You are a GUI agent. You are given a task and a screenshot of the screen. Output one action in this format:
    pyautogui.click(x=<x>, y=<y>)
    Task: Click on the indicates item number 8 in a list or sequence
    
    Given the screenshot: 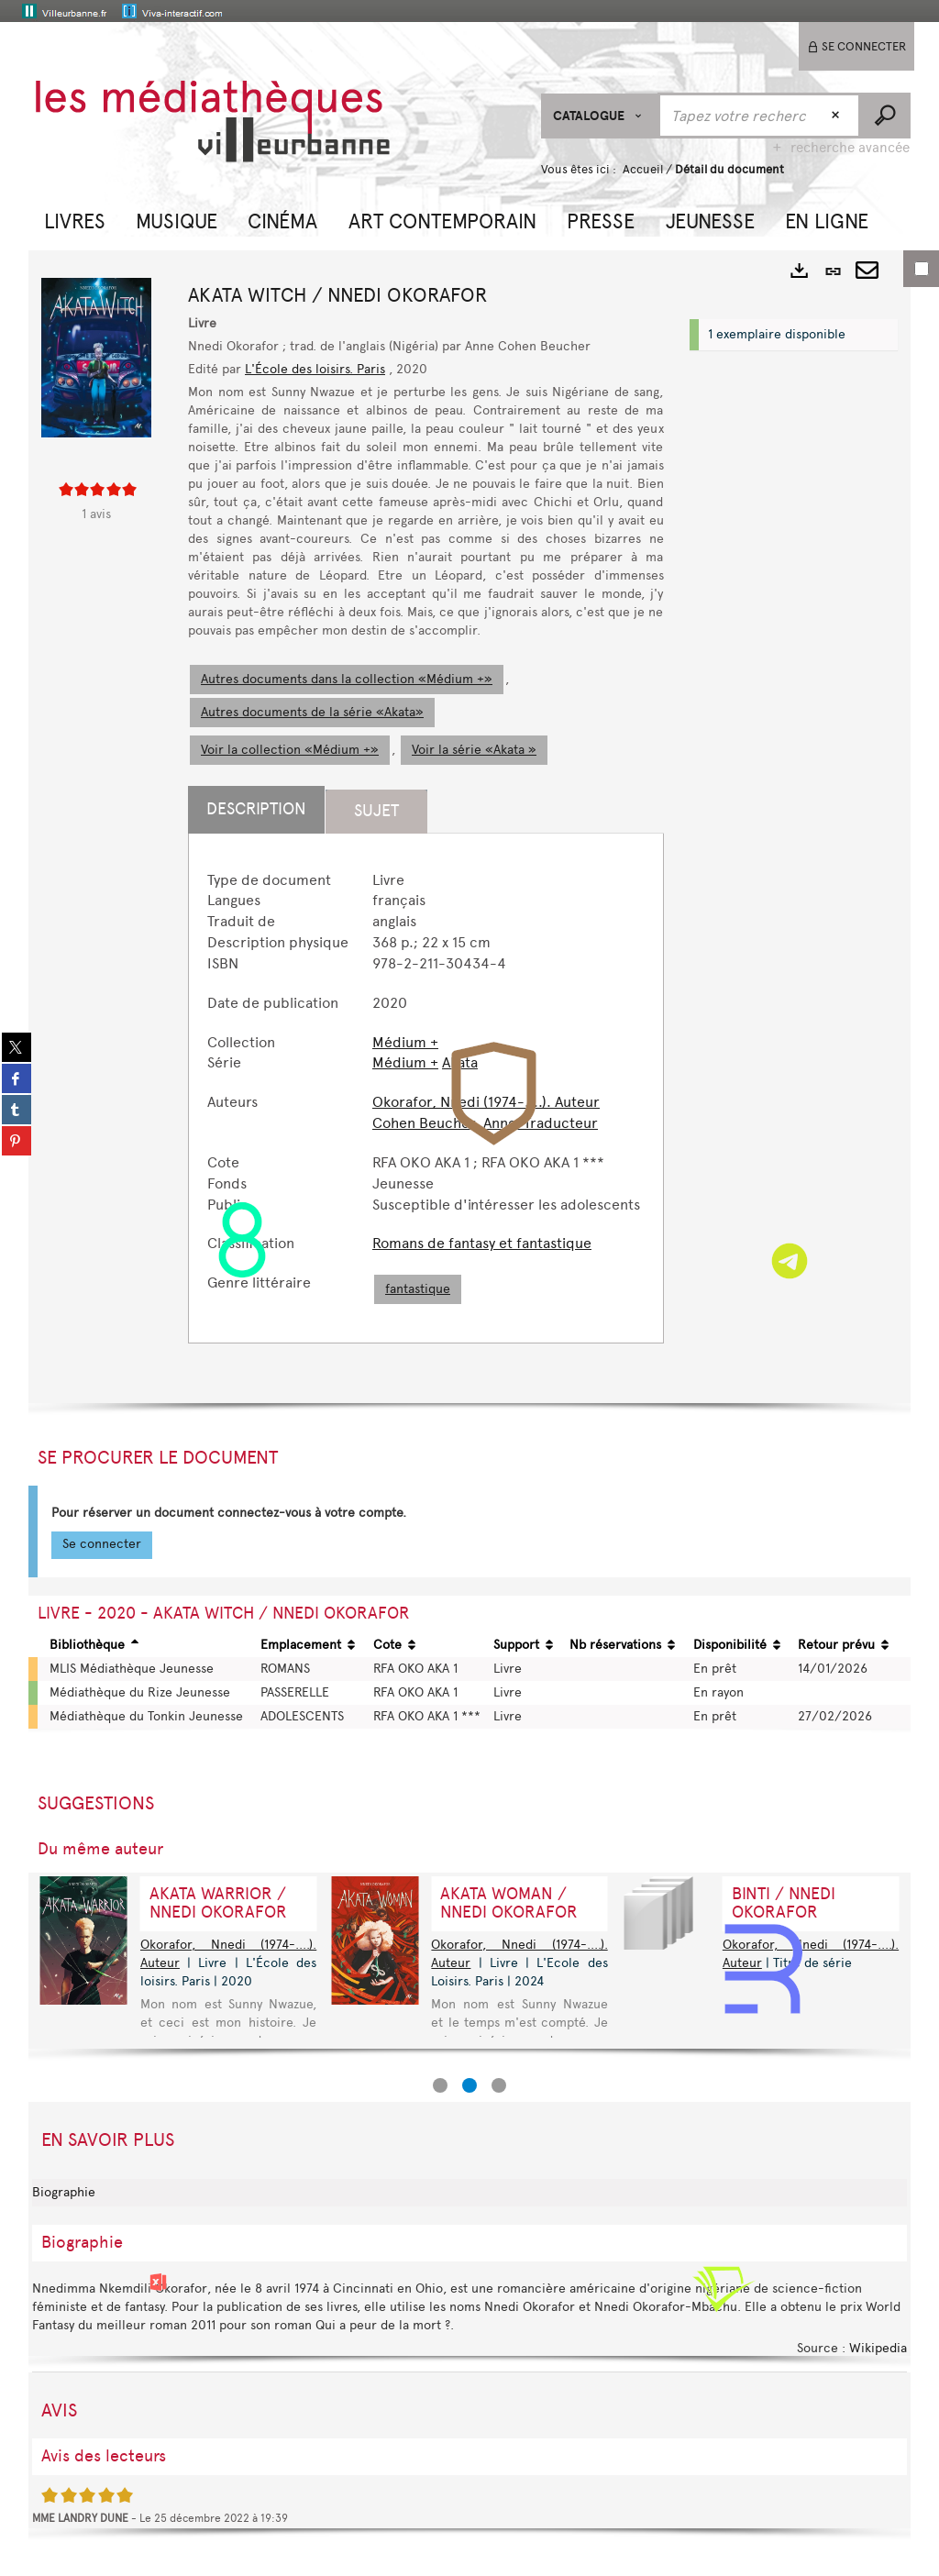 What is the action you would take?
    pyautogui.click(x=242, y=1240)
    